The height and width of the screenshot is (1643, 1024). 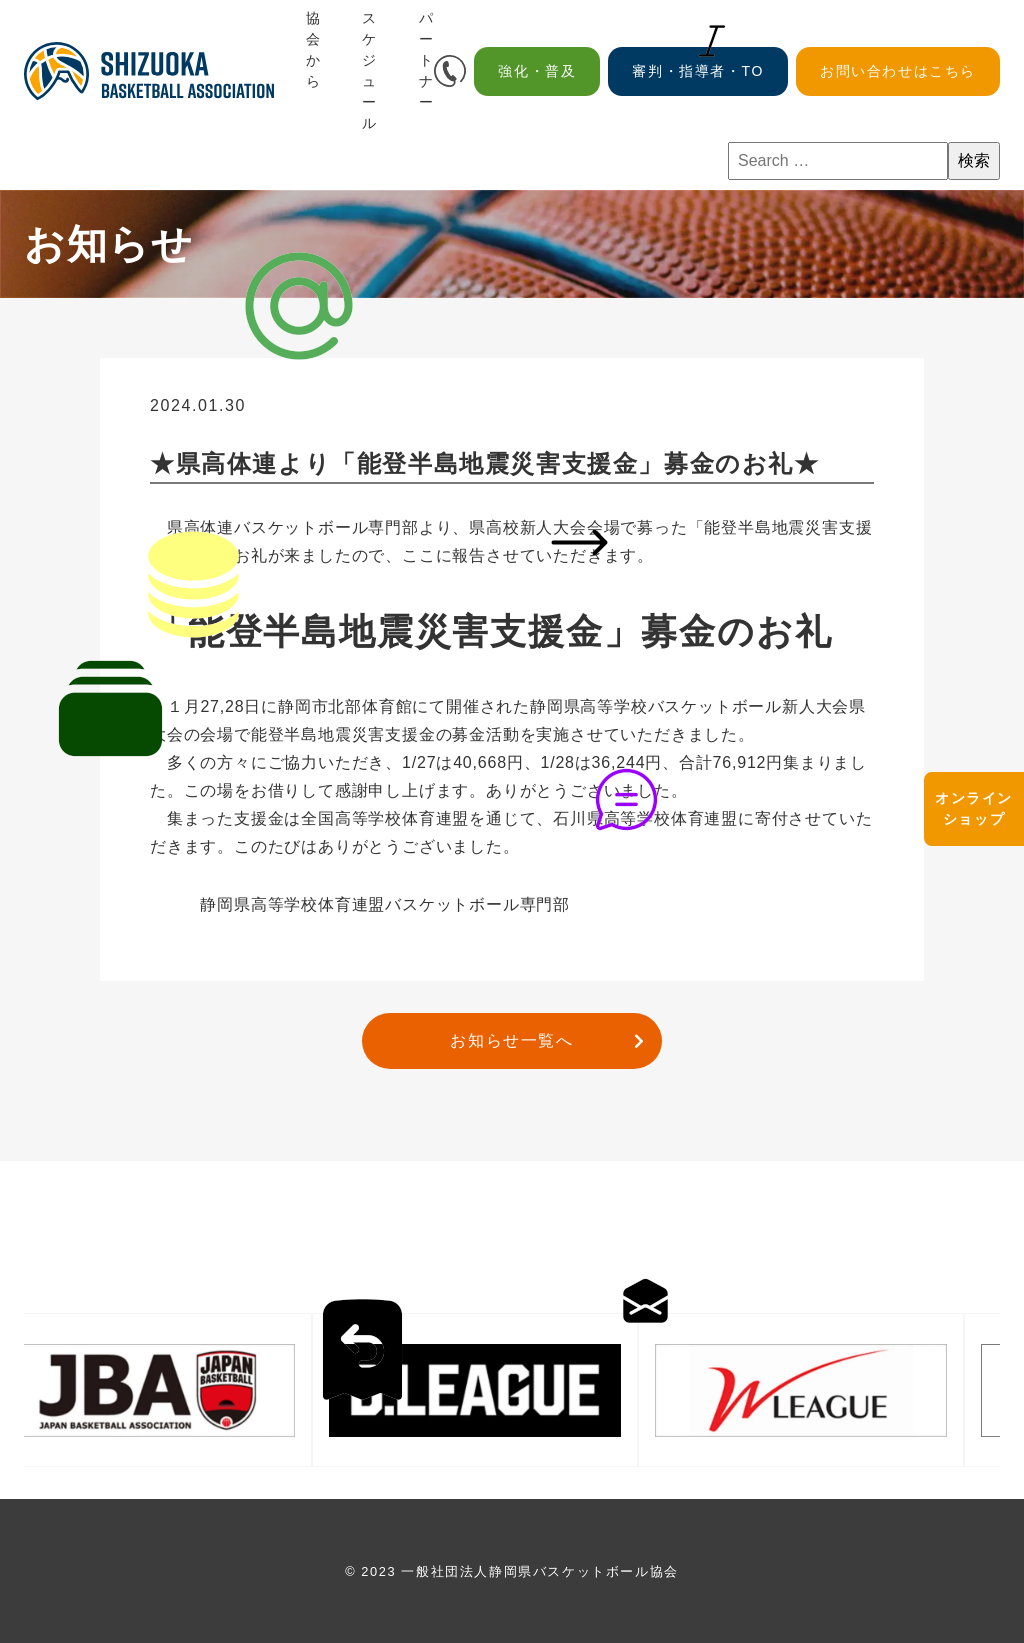 What do you see at coordinates (299, 306) in the screenshot?
I see `mention a user or tag someone` at bounding box center [299, 306].